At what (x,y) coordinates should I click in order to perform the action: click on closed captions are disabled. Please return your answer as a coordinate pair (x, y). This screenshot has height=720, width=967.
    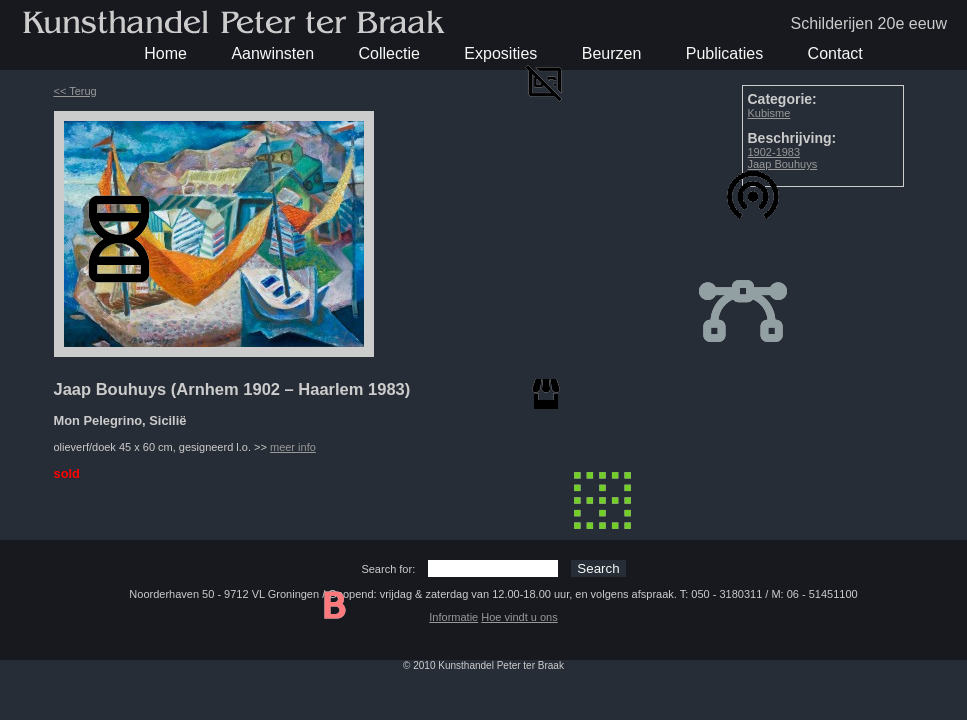
    Looking at the image, I should click on (545, 82).